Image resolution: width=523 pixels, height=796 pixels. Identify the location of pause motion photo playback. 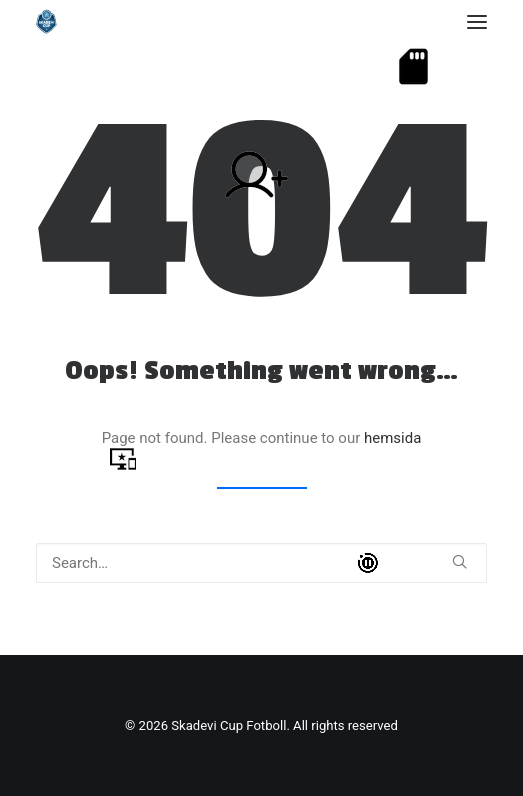
(368, 563).